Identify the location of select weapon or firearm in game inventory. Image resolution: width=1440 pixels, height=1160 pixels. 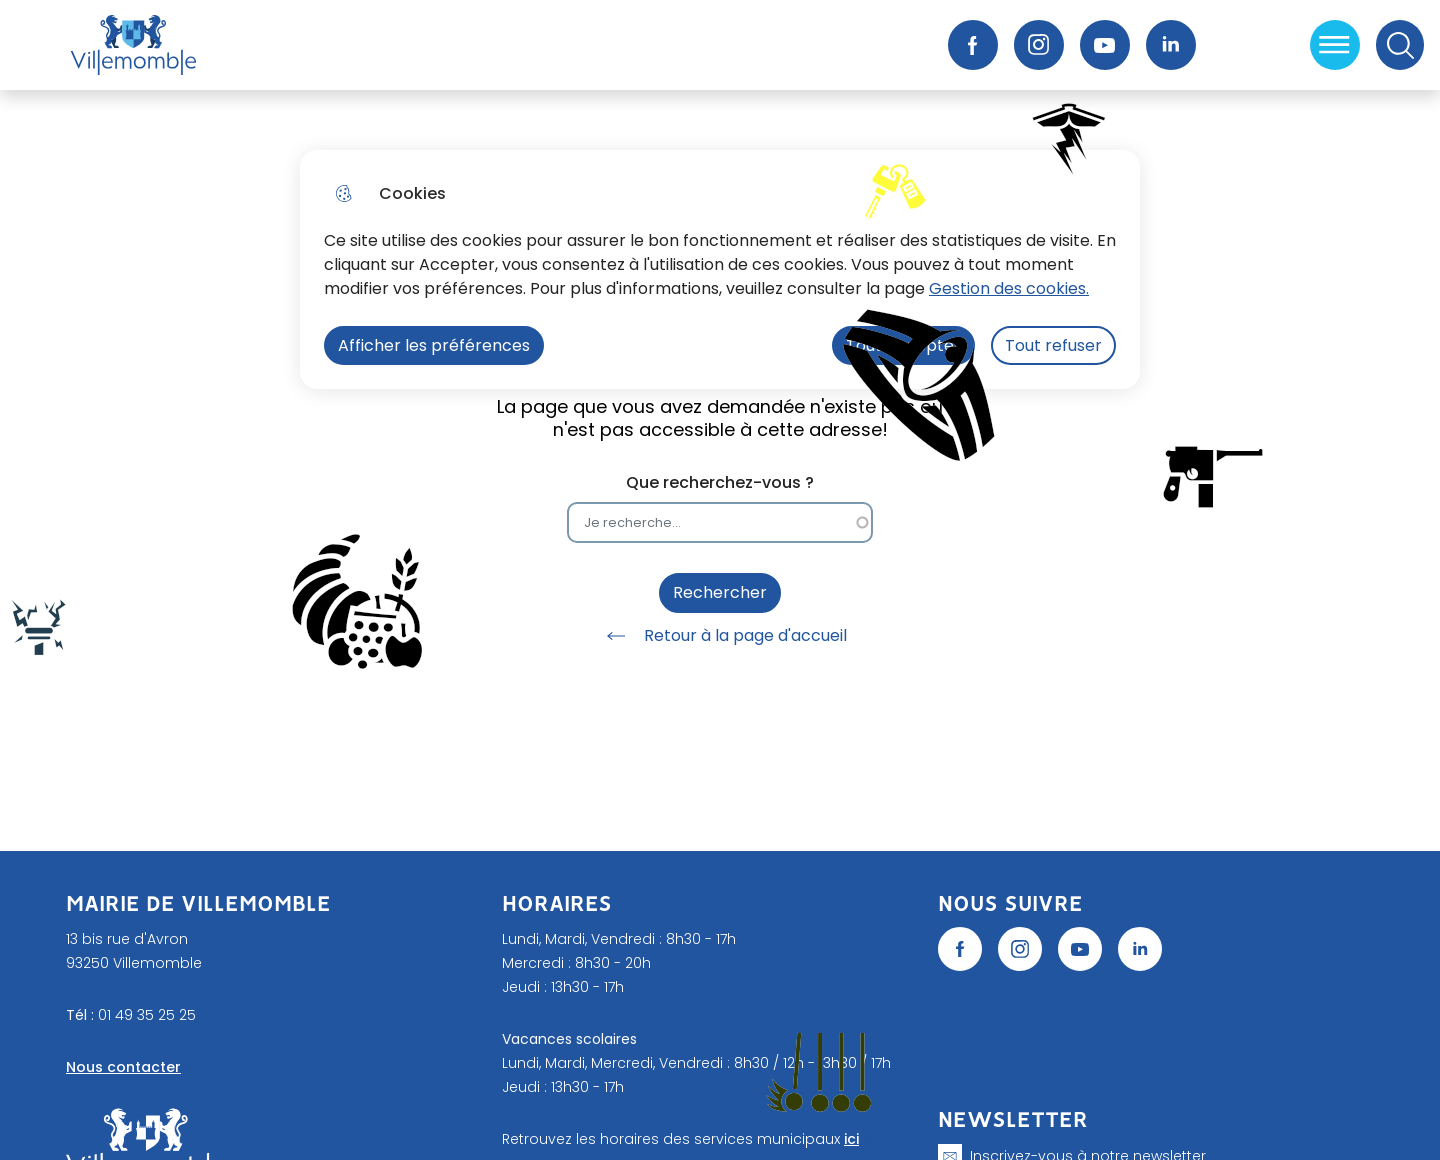
(1213, 477).